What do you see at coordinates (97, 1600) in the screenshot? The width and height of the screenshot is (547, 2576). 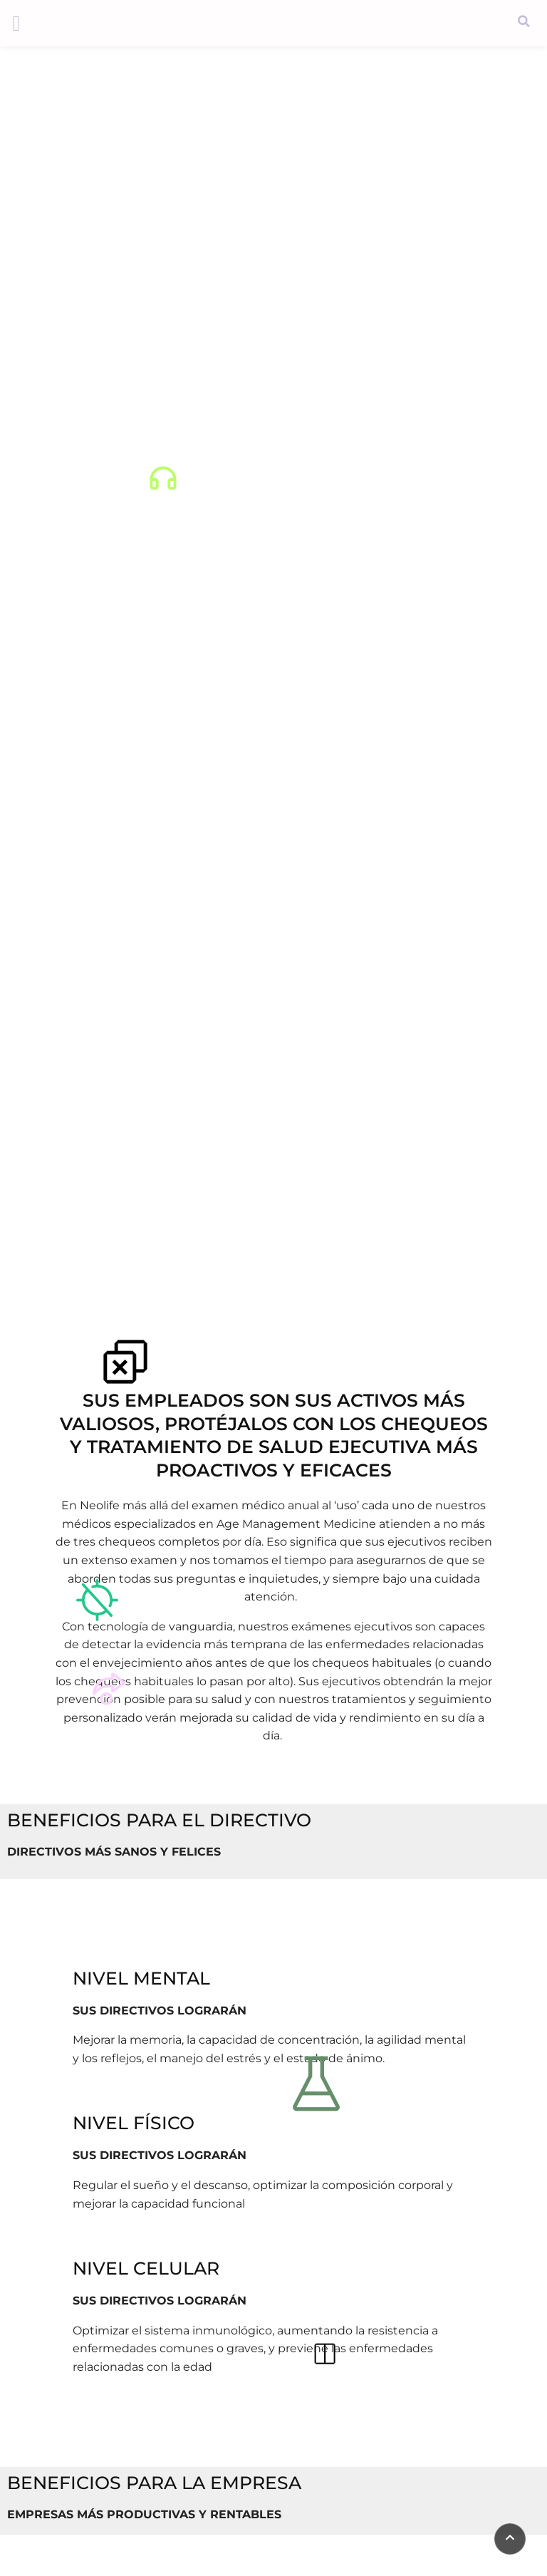 I see `location services disabled` at bounding box center [97, 1600].